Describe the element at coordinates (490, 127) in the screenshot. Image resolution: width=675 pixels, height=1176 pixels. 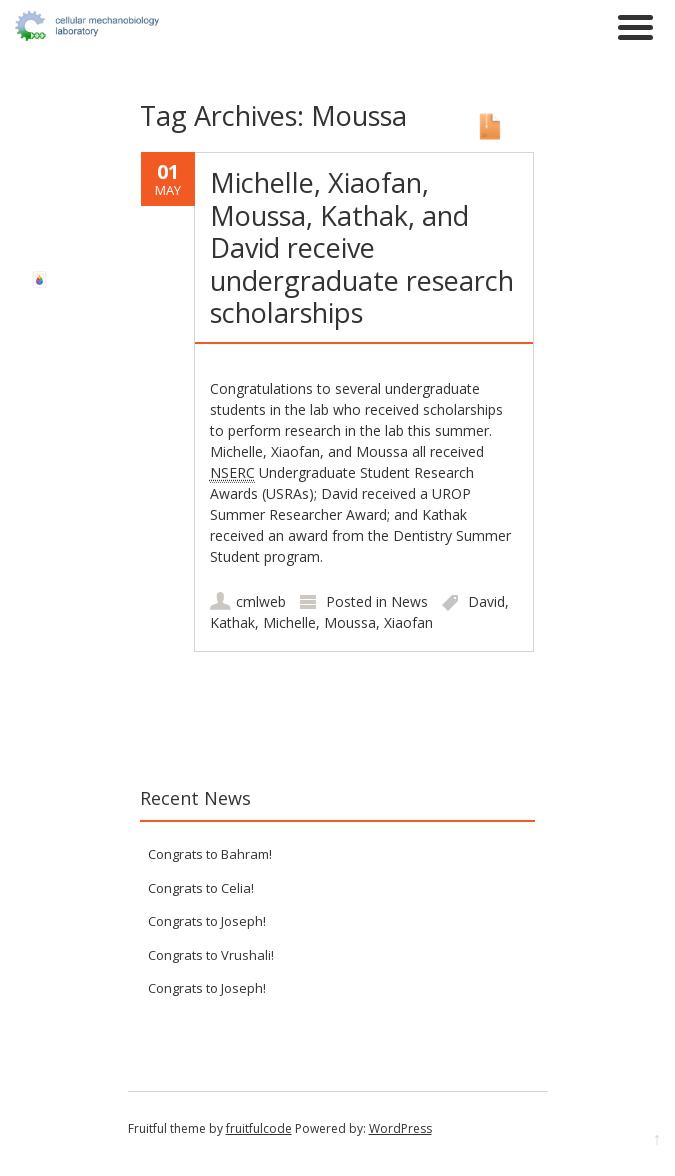
I see `a compressed or archived file package` at that location.